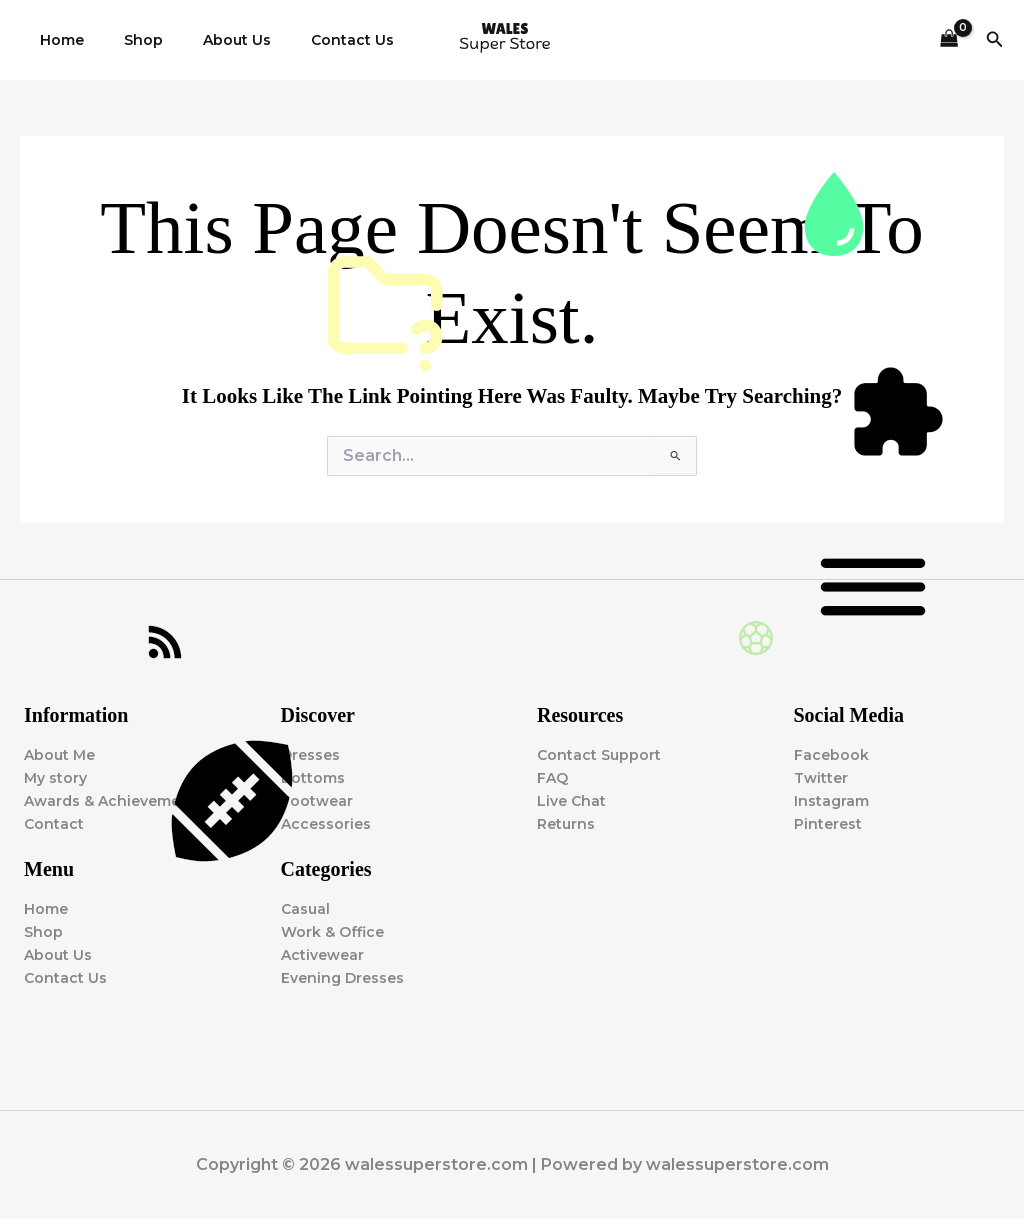  What do you see at coordinates (834, 215) in the screenshot?
I see `indicates water usage or hydration tracking` at bounding box center [834, 215].